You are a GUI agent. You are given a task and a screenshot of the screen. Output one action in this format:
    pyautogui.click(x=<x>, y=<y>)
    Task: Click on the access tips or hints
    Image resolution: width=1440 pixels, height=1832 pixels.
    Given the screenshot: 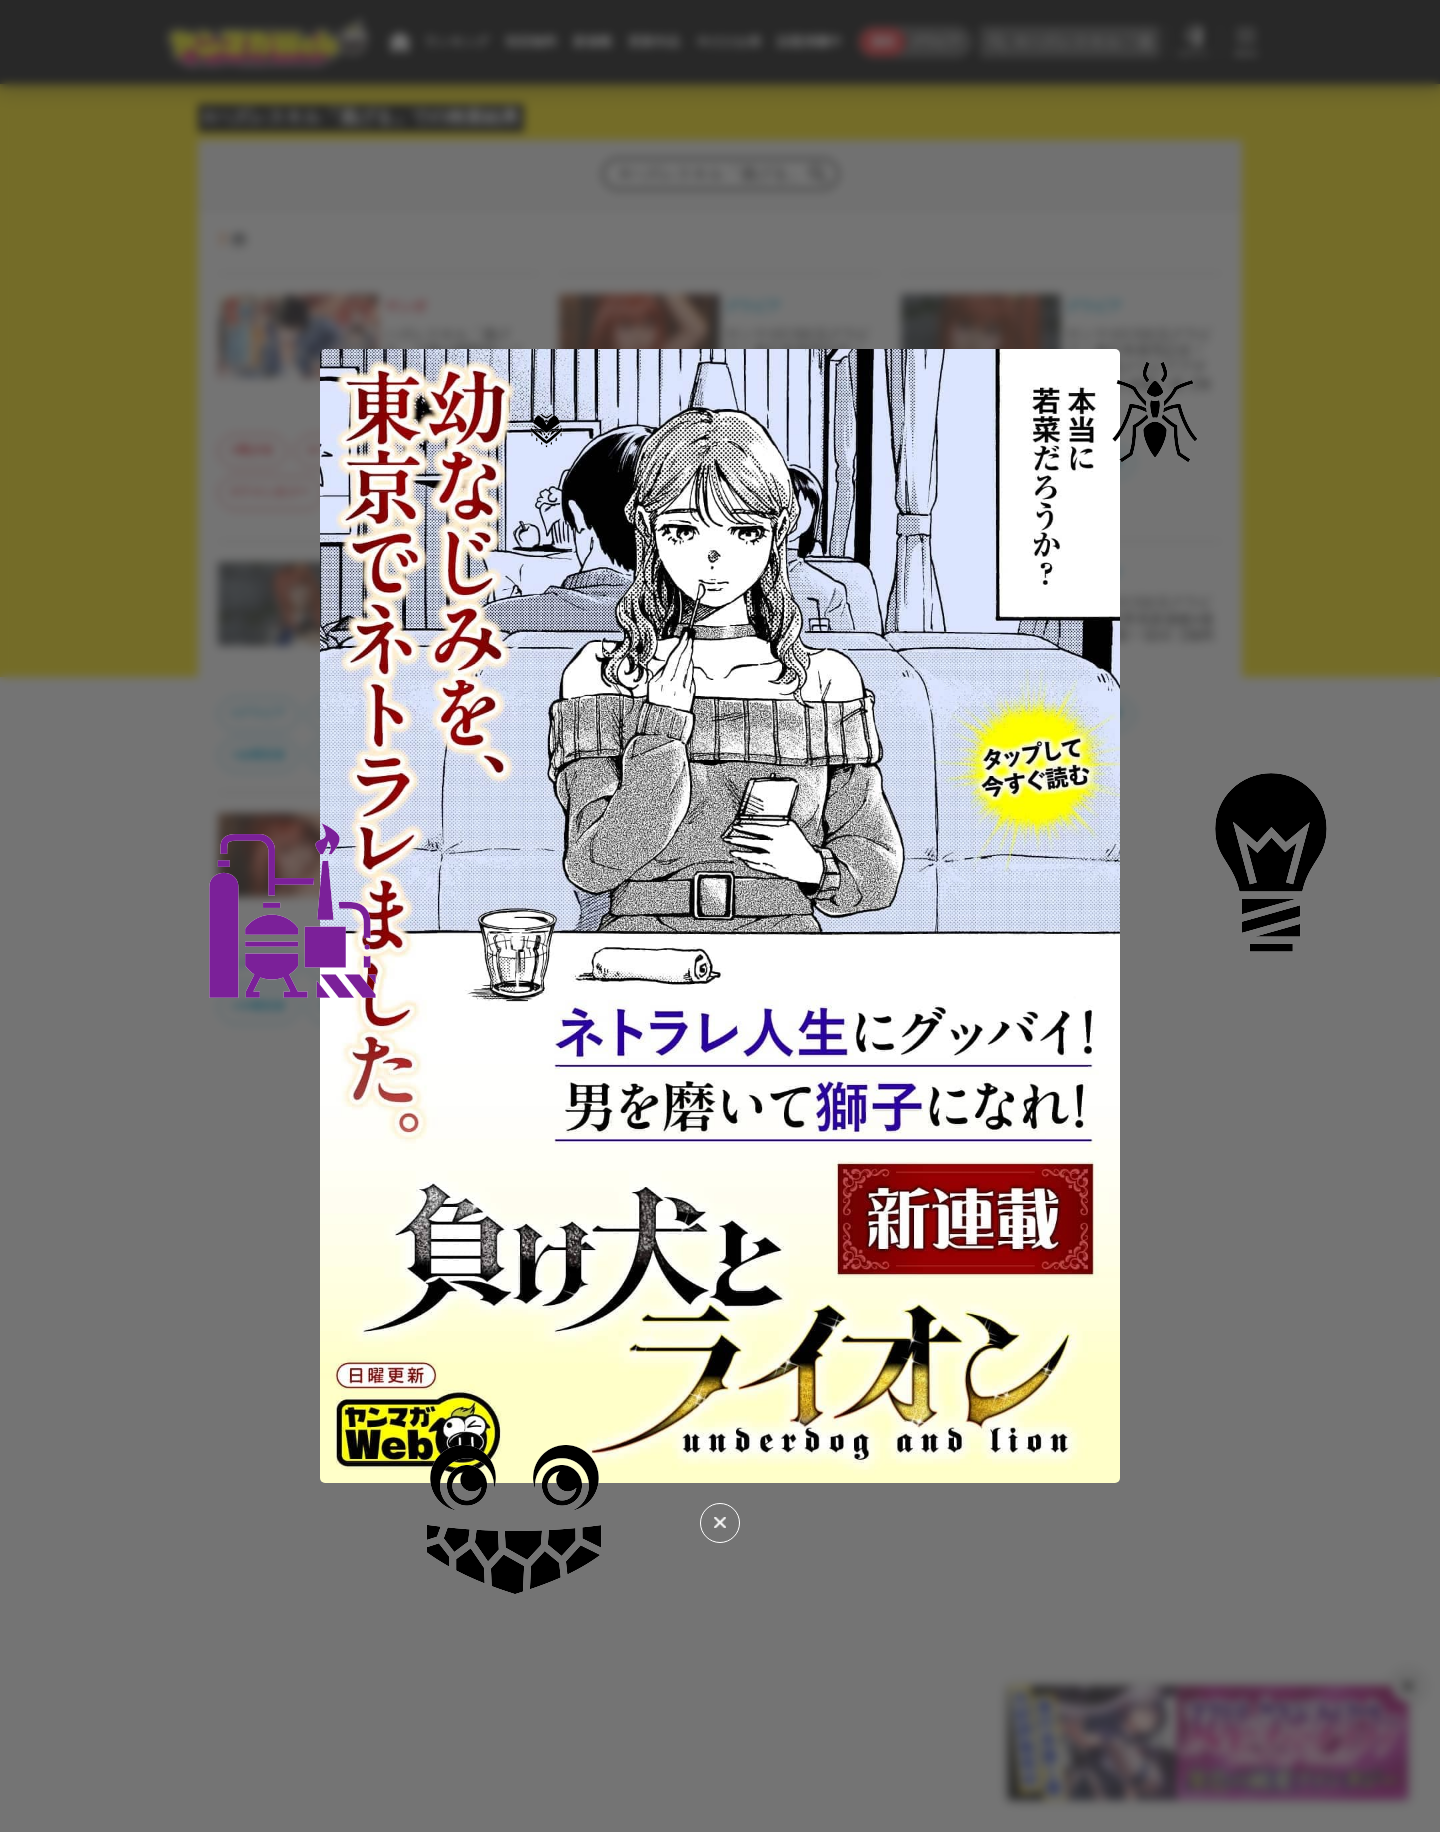 What is the action you would take?
    pyautogui.click(x=1274, y=863)
    